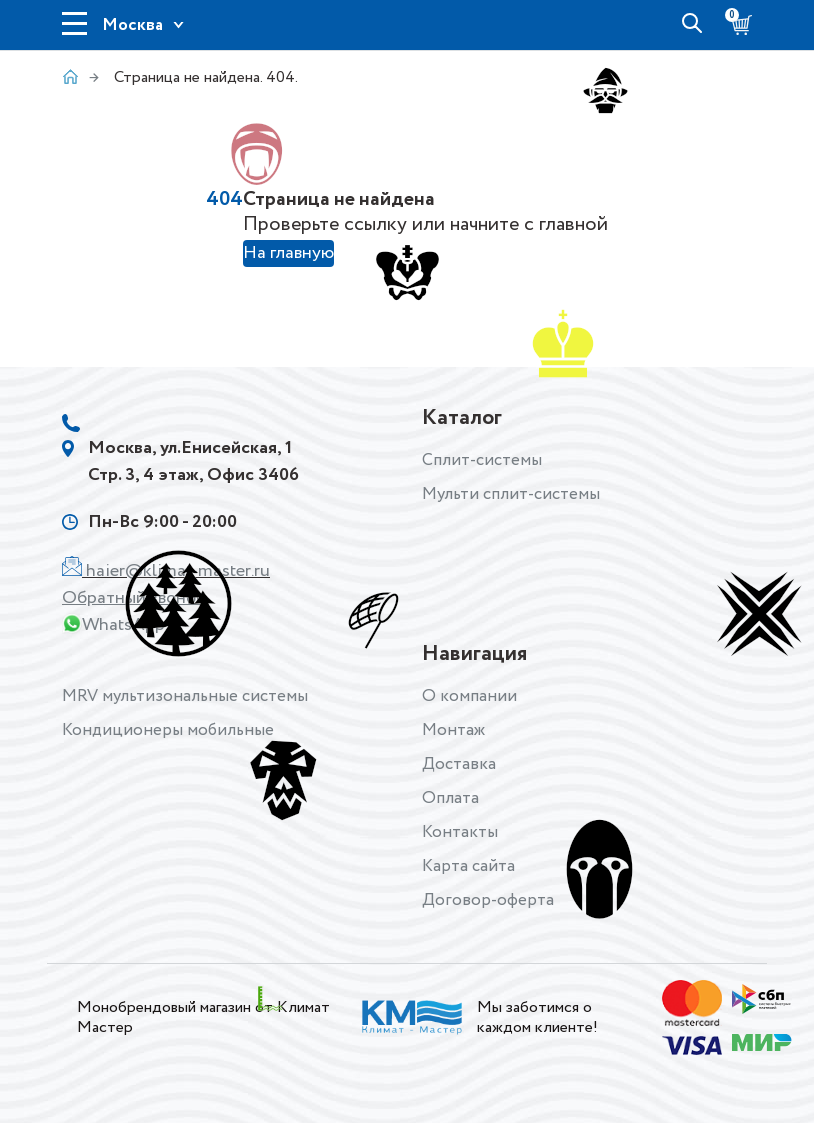 Image resolution: width=814 pixels, height=1123 pixels. Describe the element at coordinates (269, 998) in the screenshot. I see `indicates low tide conditions` at that location.